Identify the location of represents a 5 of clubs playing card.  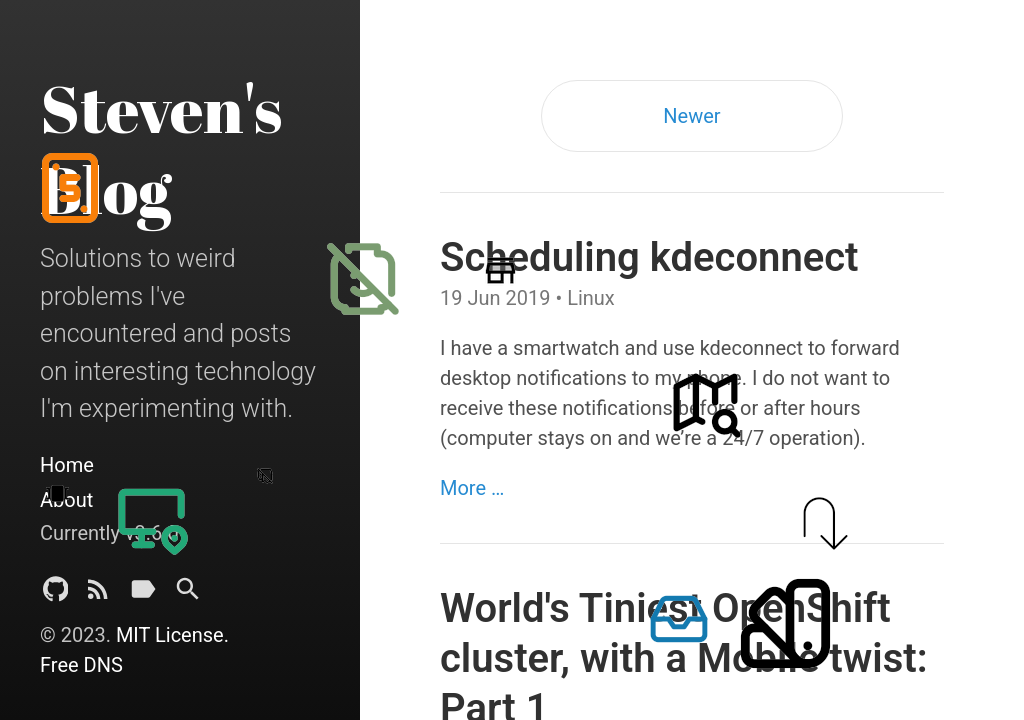
(70, 188).